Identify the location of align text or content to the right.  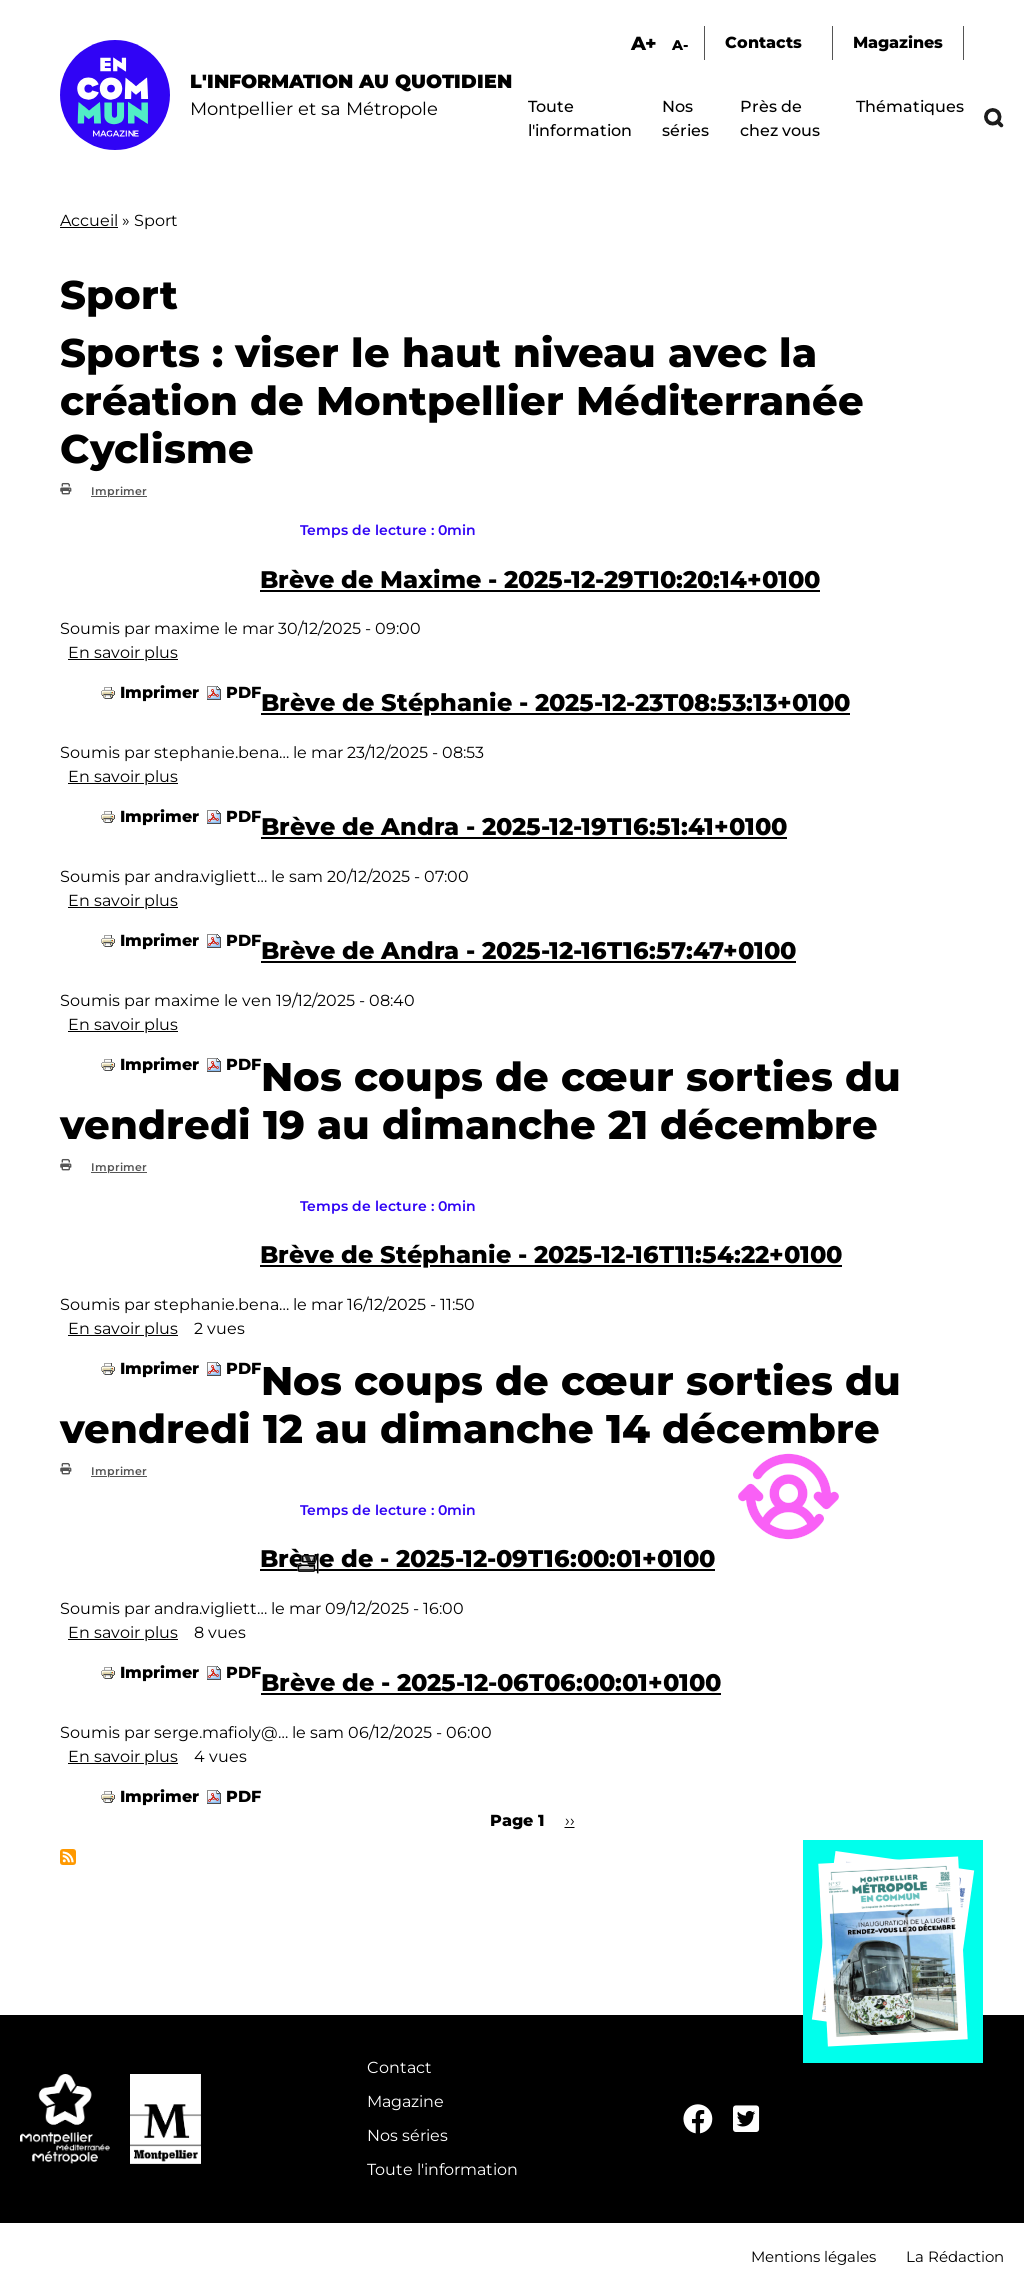
(308, 1563).